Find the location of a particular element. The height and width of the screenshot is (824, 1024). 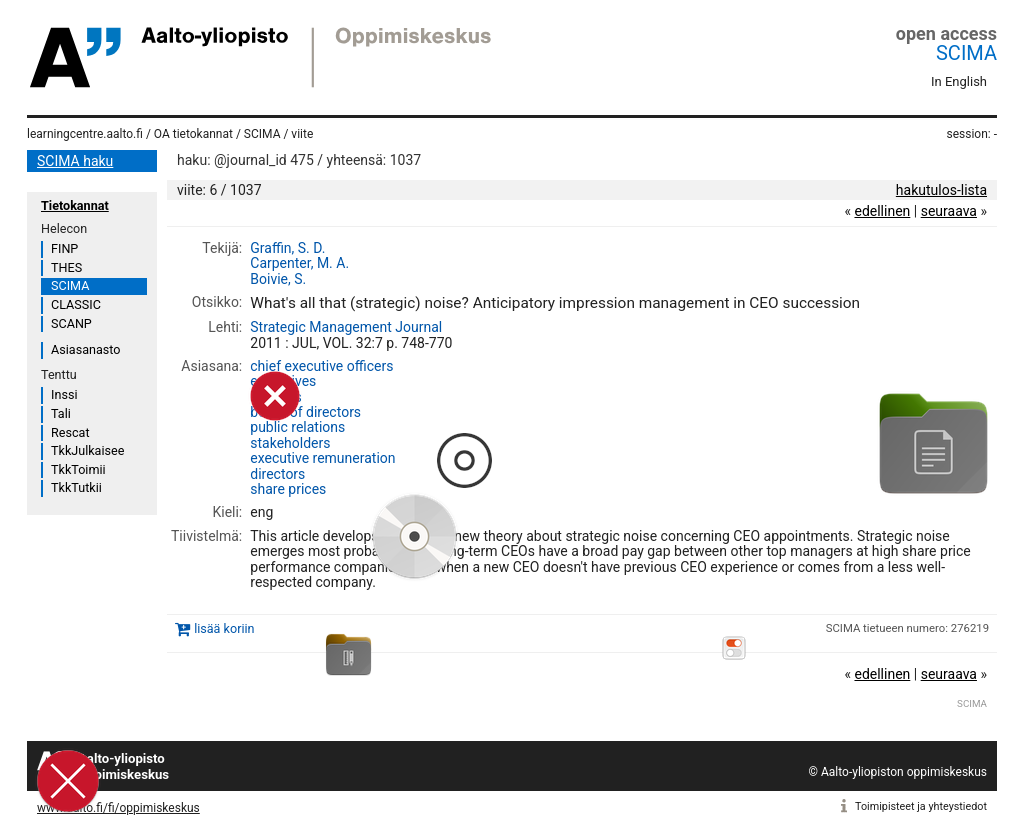

open desktop preferences or settings is located at coordinates (734, 648).